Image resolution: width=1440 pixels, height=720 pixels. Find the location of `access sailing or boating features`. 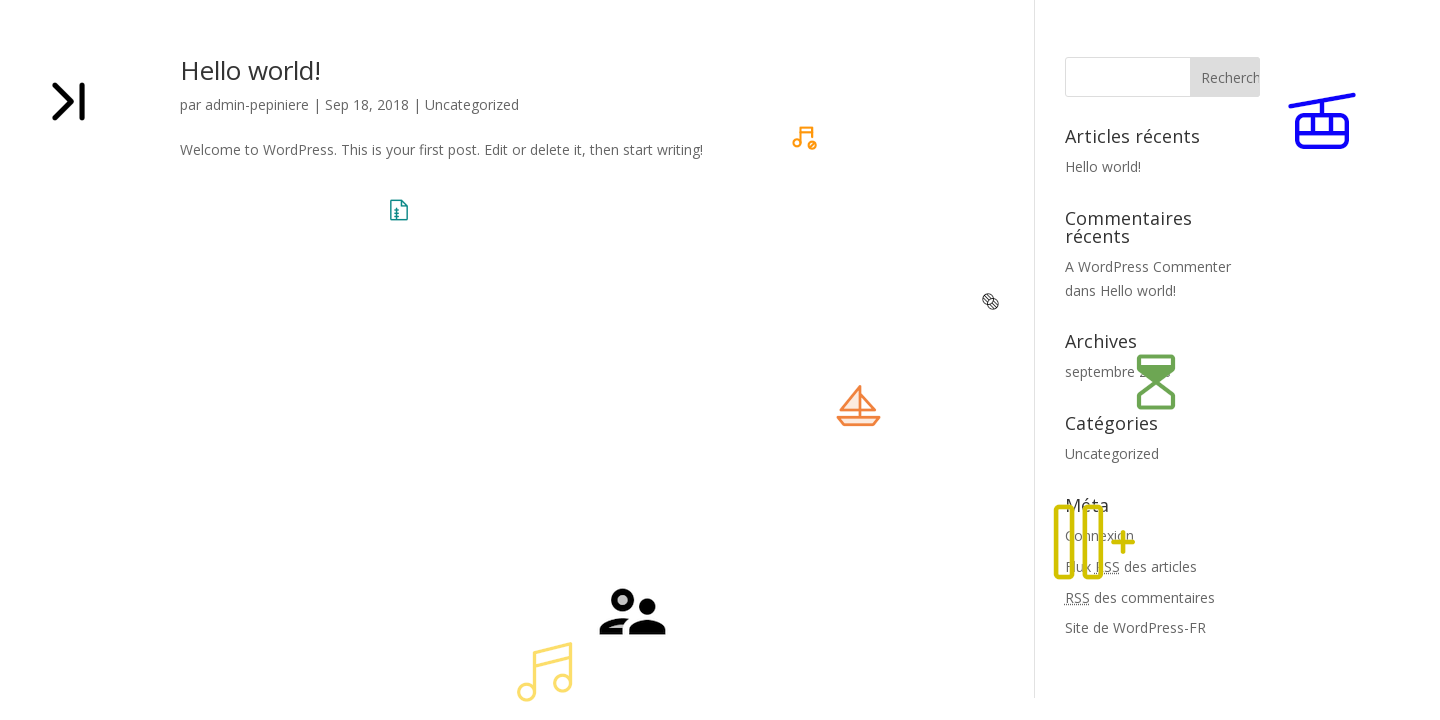

access sailing or boating features is located at coordinates (858, 408).